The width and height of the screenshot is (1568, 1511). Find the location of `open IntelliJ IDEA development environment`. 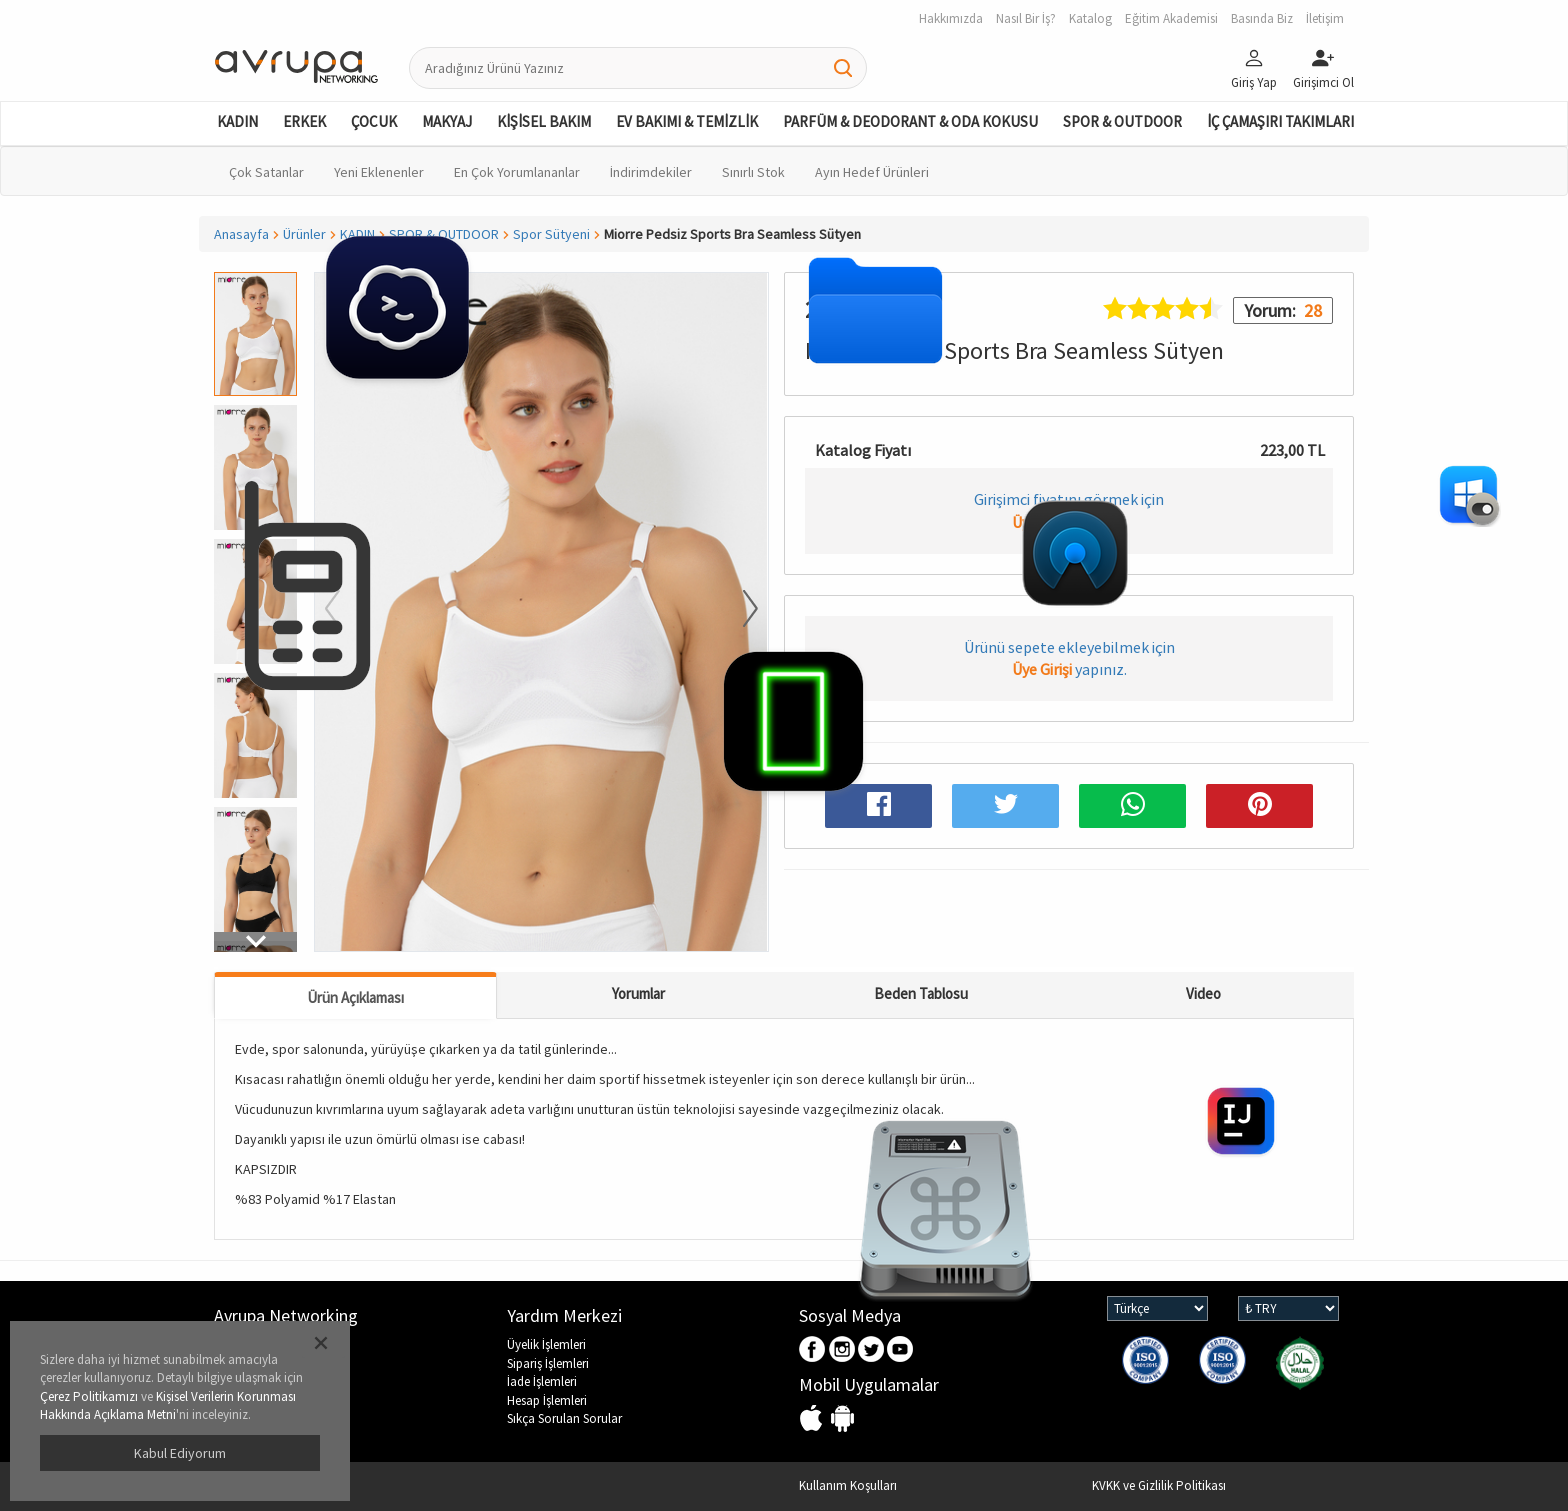

open IntelliJ IDEA development environment is located at coordinates (1241, 1121).